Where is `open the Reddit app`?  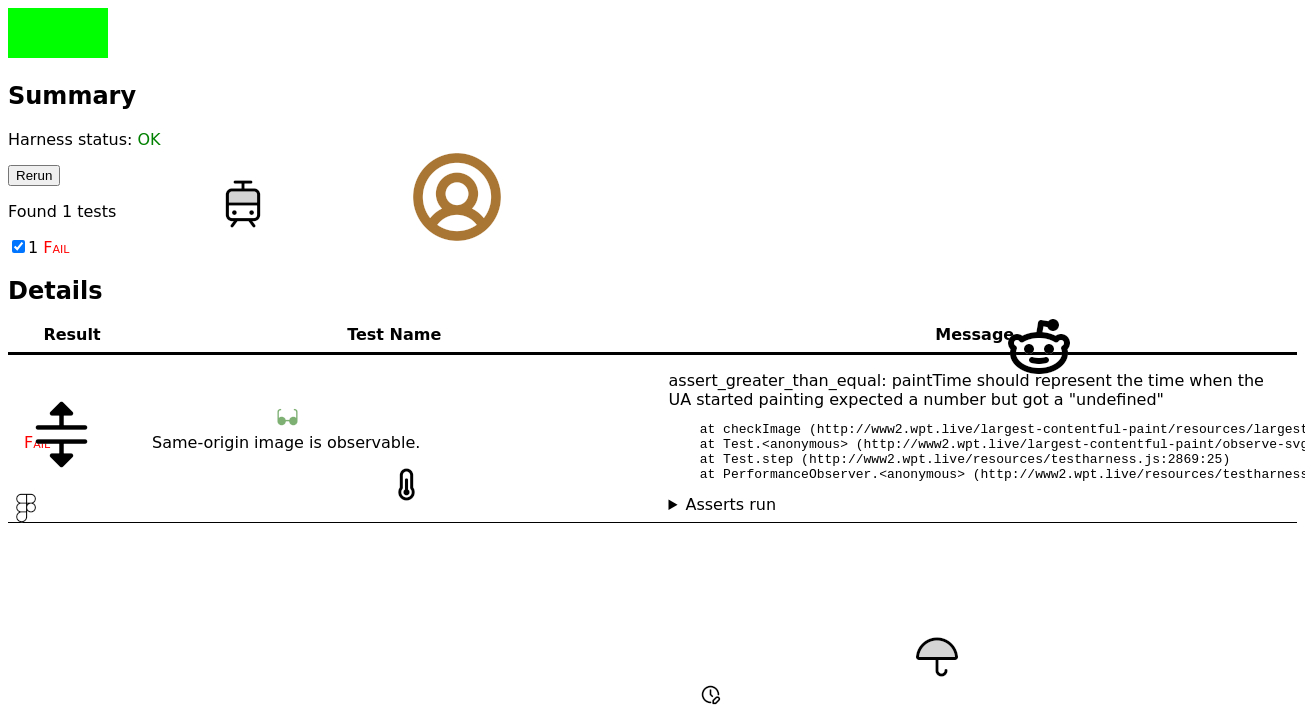 open the Reddit app is located at coordinates (1039, 349).